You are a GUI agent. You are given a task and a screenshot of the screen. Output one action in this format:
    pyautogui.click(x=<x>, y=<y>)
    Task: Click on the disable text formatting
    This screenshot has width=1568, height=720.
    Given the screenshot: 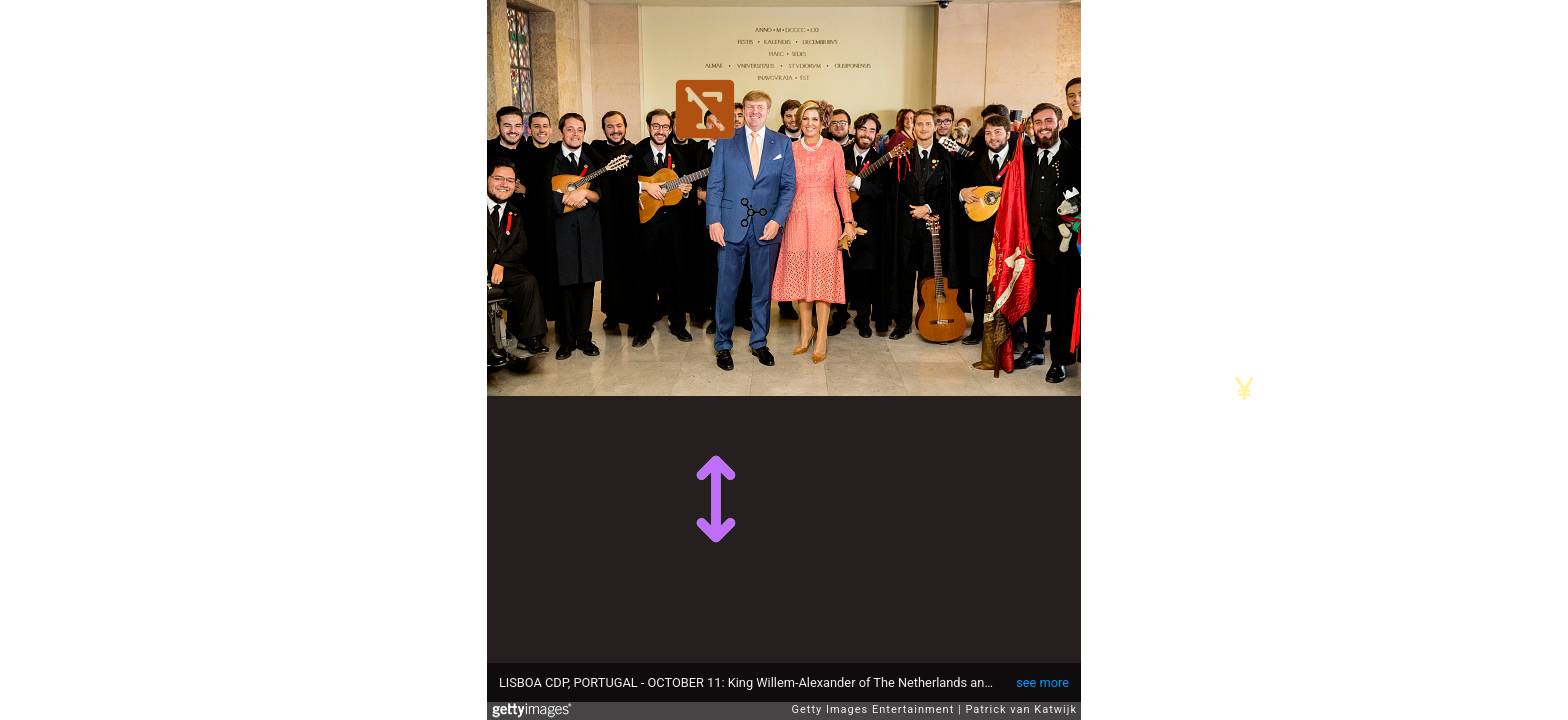 What is the action you would take?
    pyautogui.click(x=705, y=109)
    